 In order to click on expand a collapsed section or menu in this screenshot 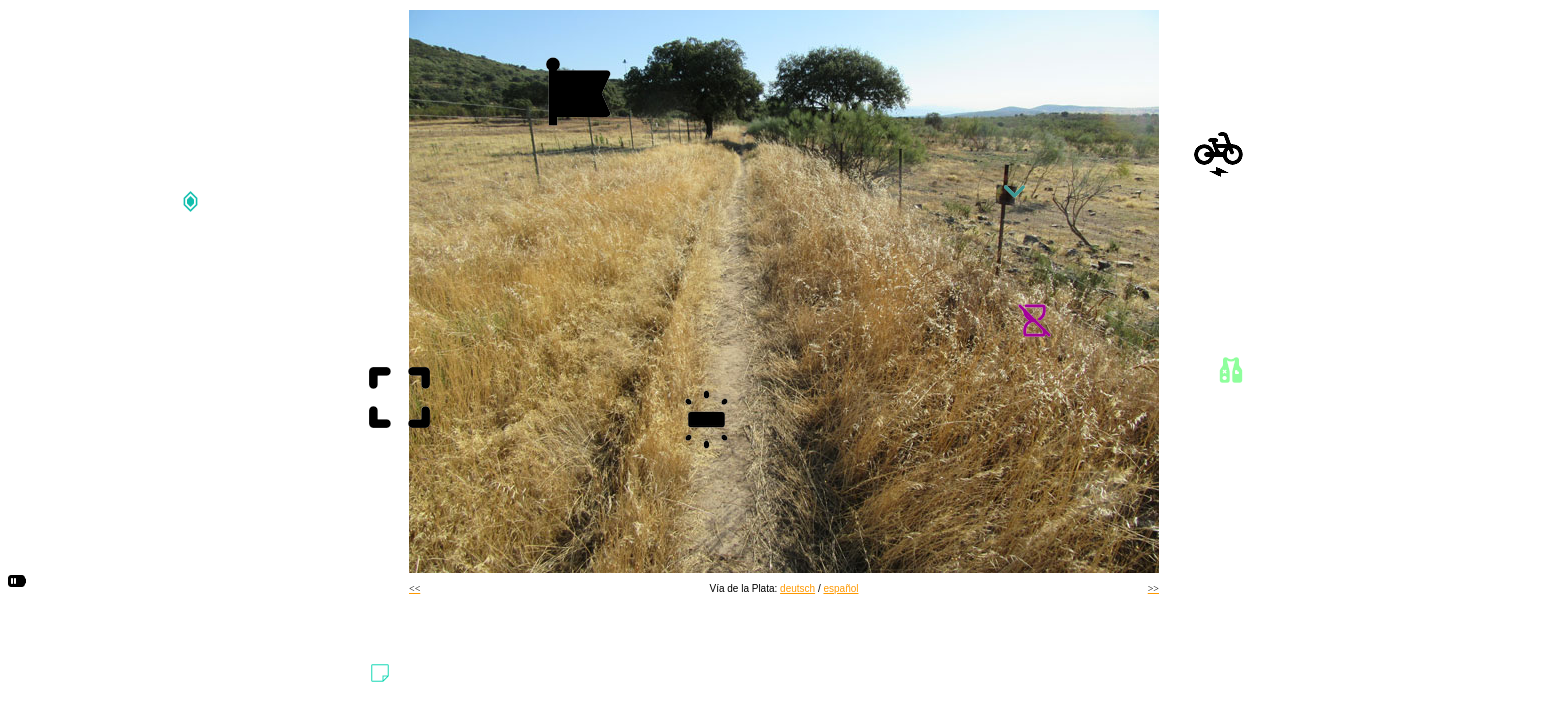, I will do `click(1014, 190)`.